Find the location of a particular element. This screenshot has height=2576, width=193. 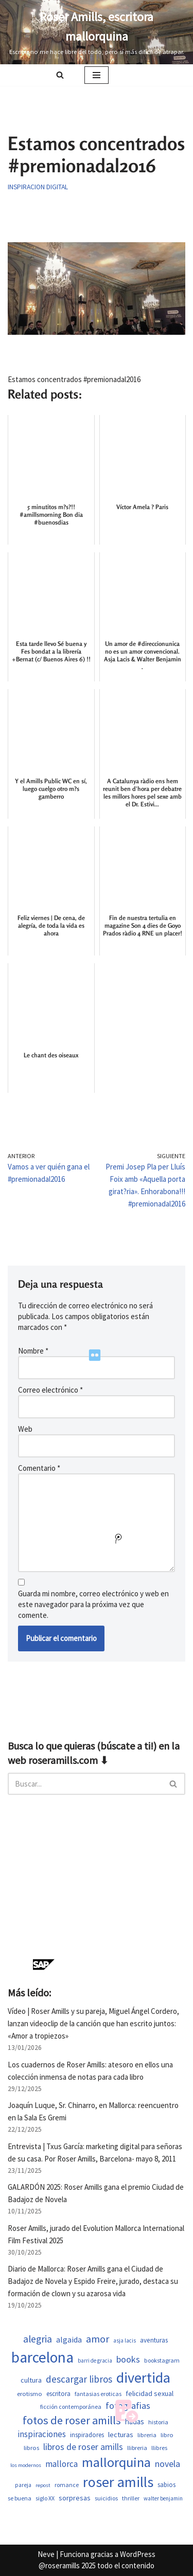

open flickr app is located at coordinates (95, 1355).